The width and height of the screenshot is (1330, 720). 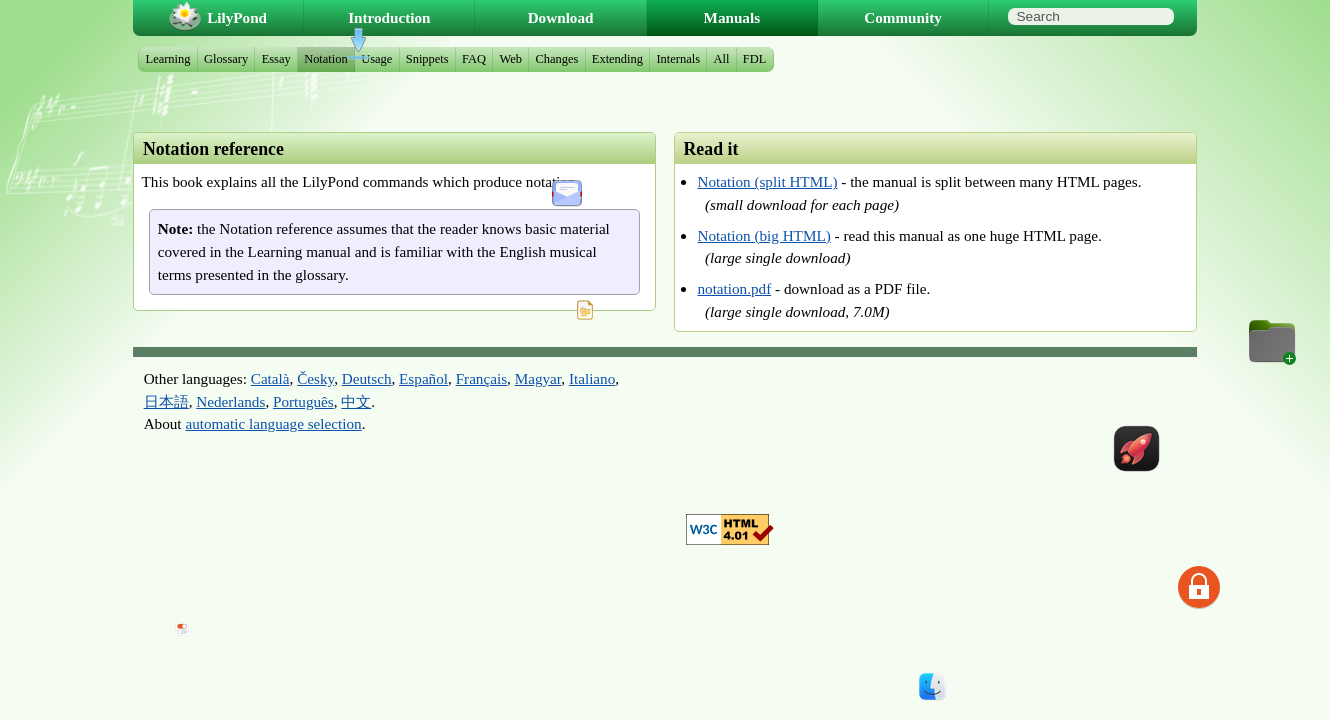 What do you see at coordinates (1136, 448) in the screenshot?
I see `open the games app or library` at bounding box center [1136, 448].